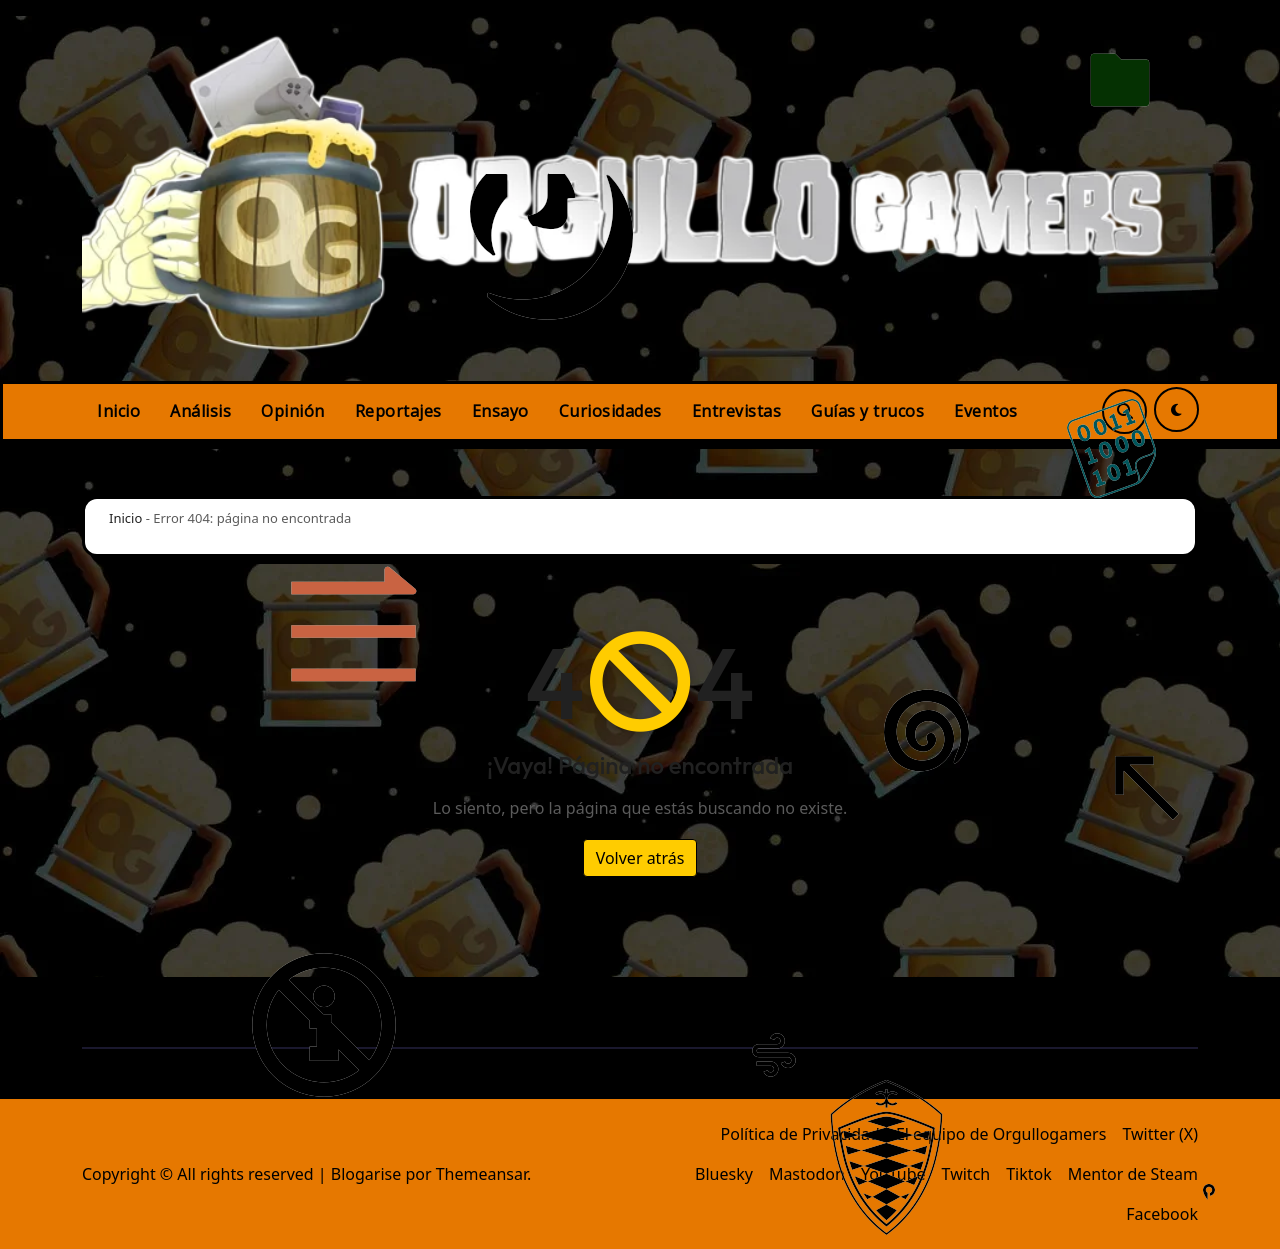 The width and height of the screenshot is (1280, 1249). Describe the element at coordinates (926, 730) in the screenshot. I see `visit dreamstime stock photography website` at that location.